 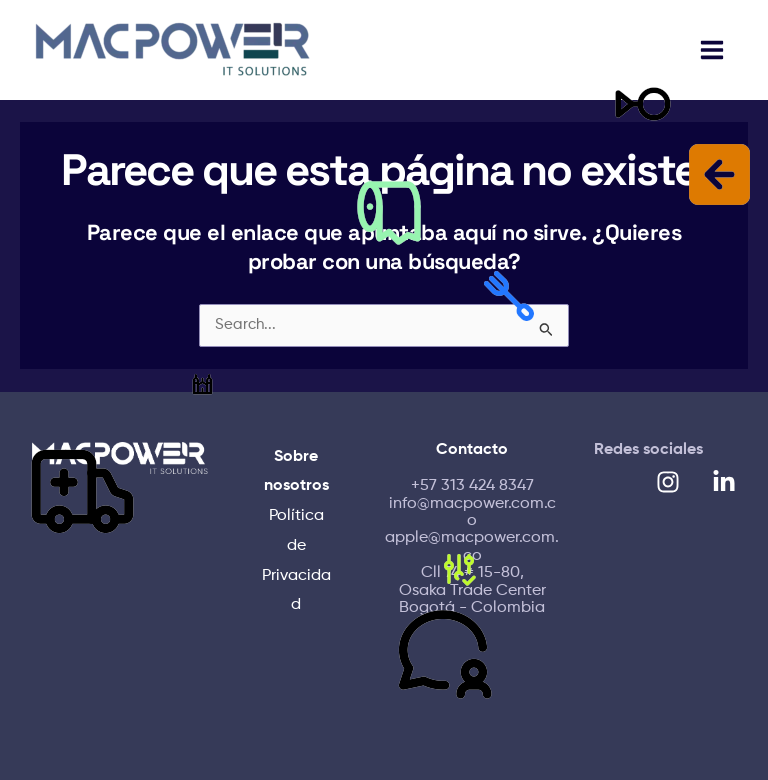 I want to click on go back to the previous screen, so click(x=719, y=174).